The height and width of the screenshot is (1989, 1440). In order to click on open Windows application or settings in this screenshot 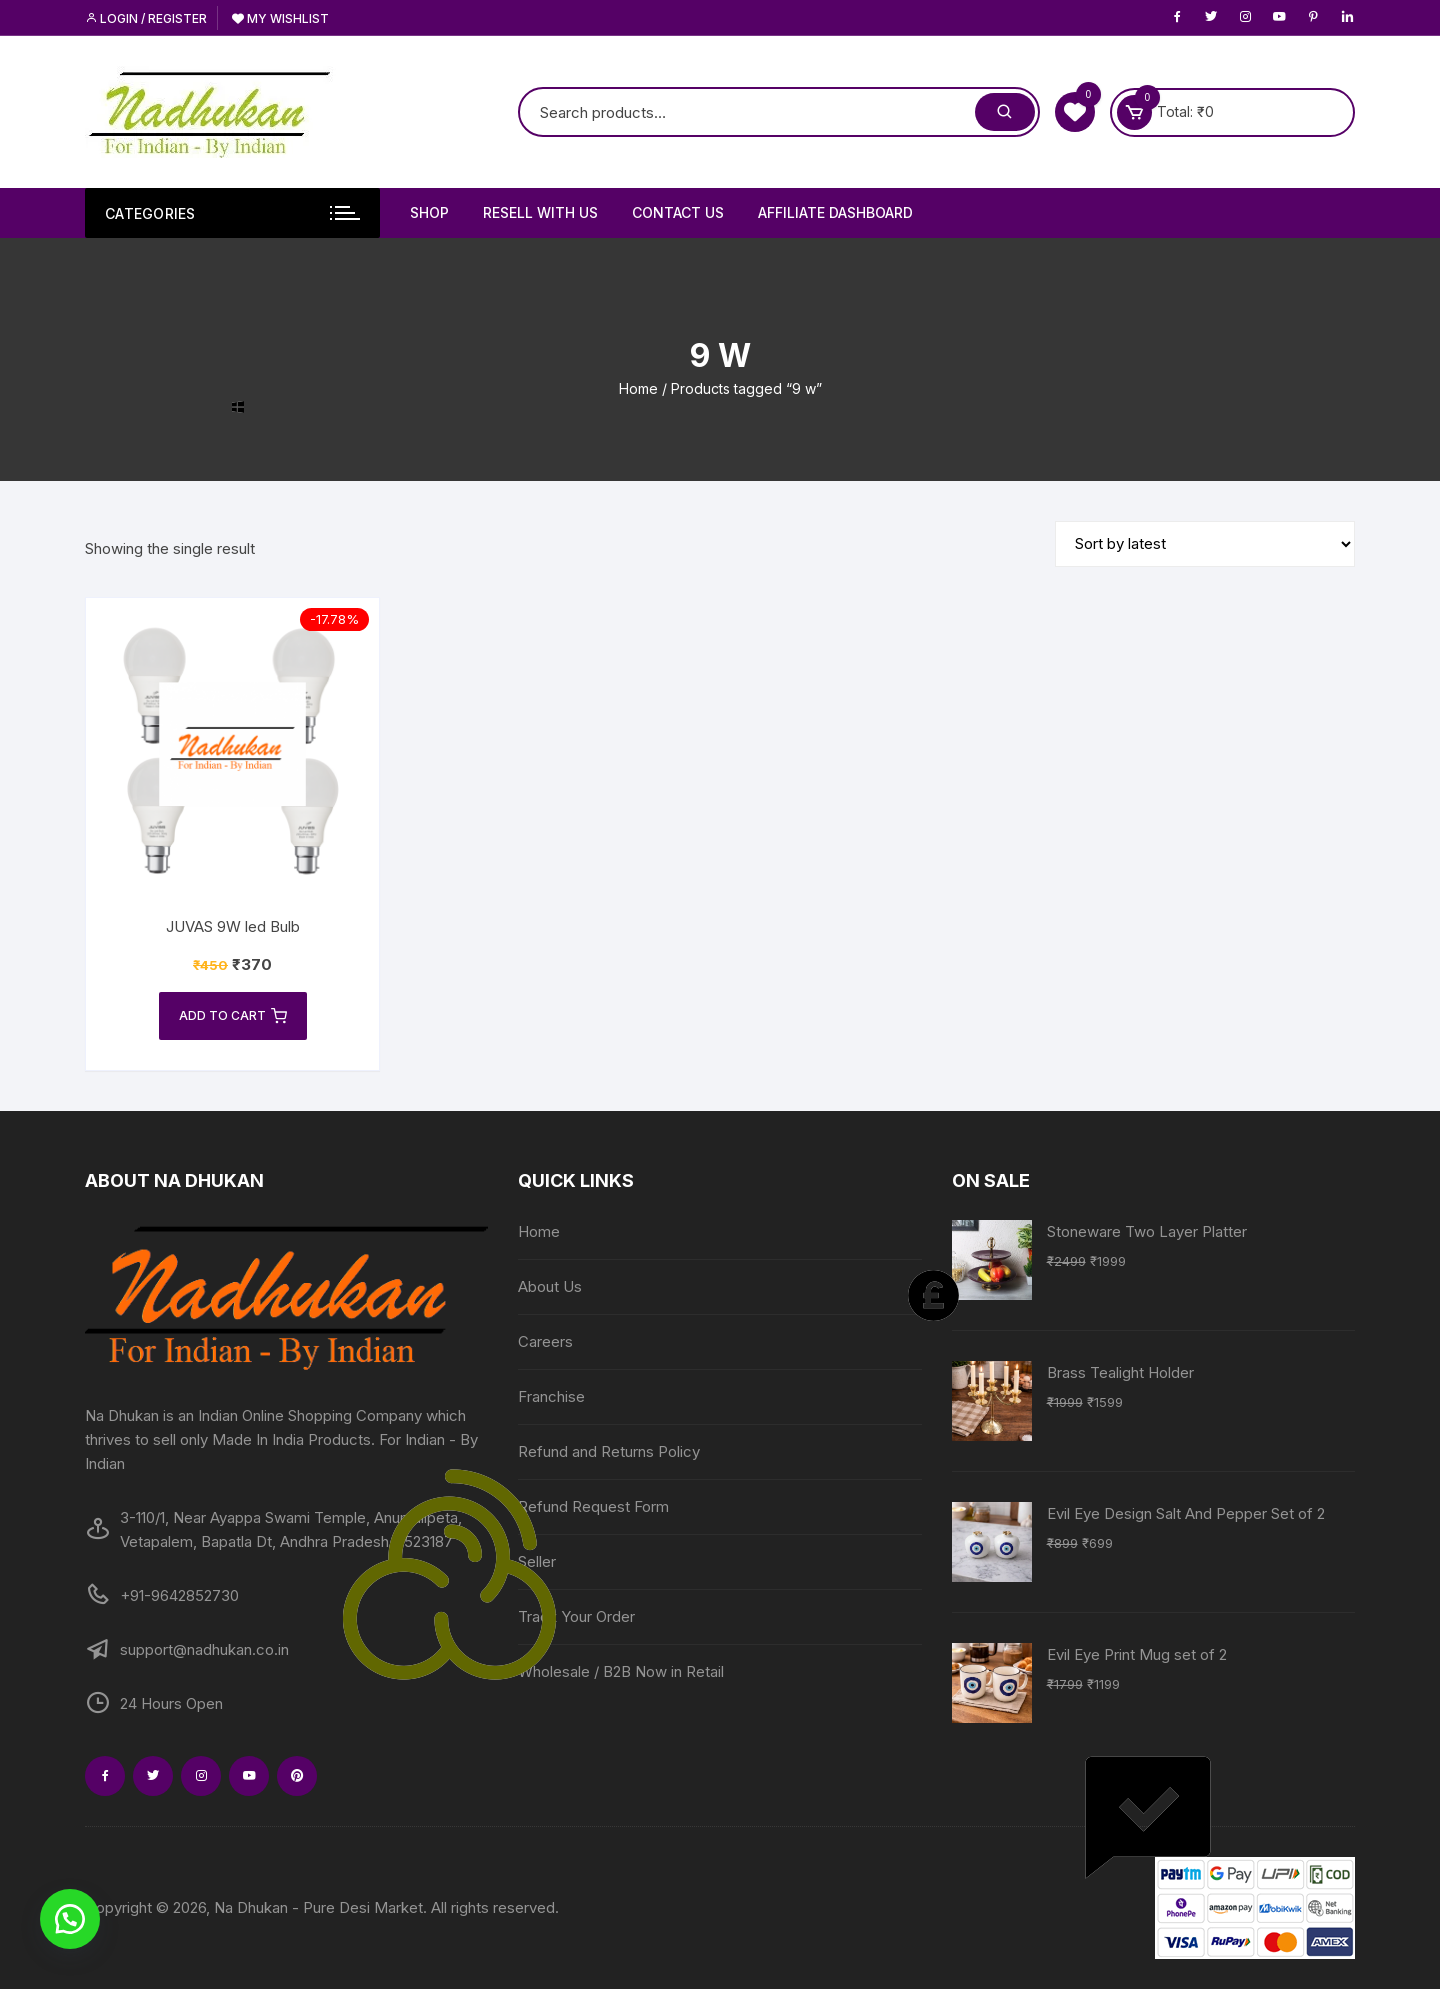, I will do `click(238, 407)`.